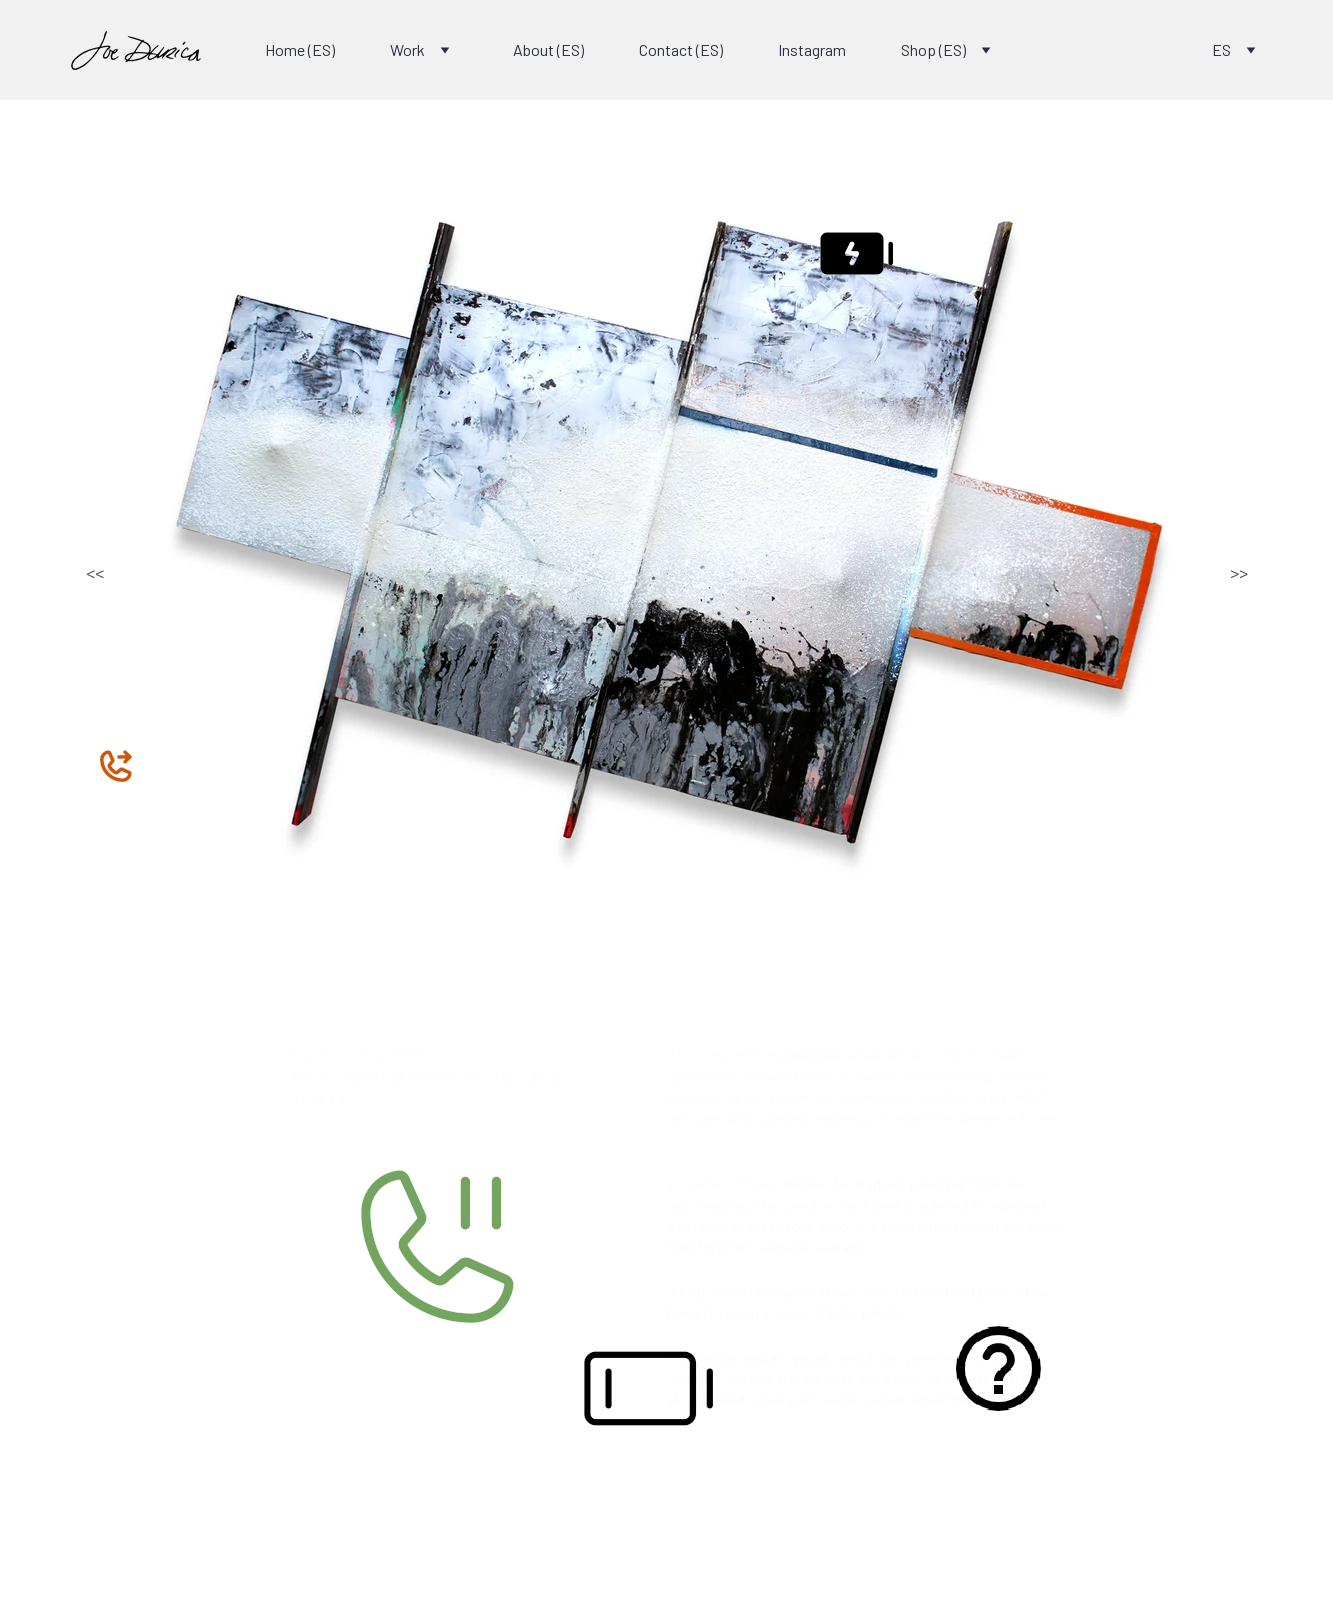 This screenshot has width=1333, height=1612. I want to click on transfer an active call to another person, so click(116, 765).